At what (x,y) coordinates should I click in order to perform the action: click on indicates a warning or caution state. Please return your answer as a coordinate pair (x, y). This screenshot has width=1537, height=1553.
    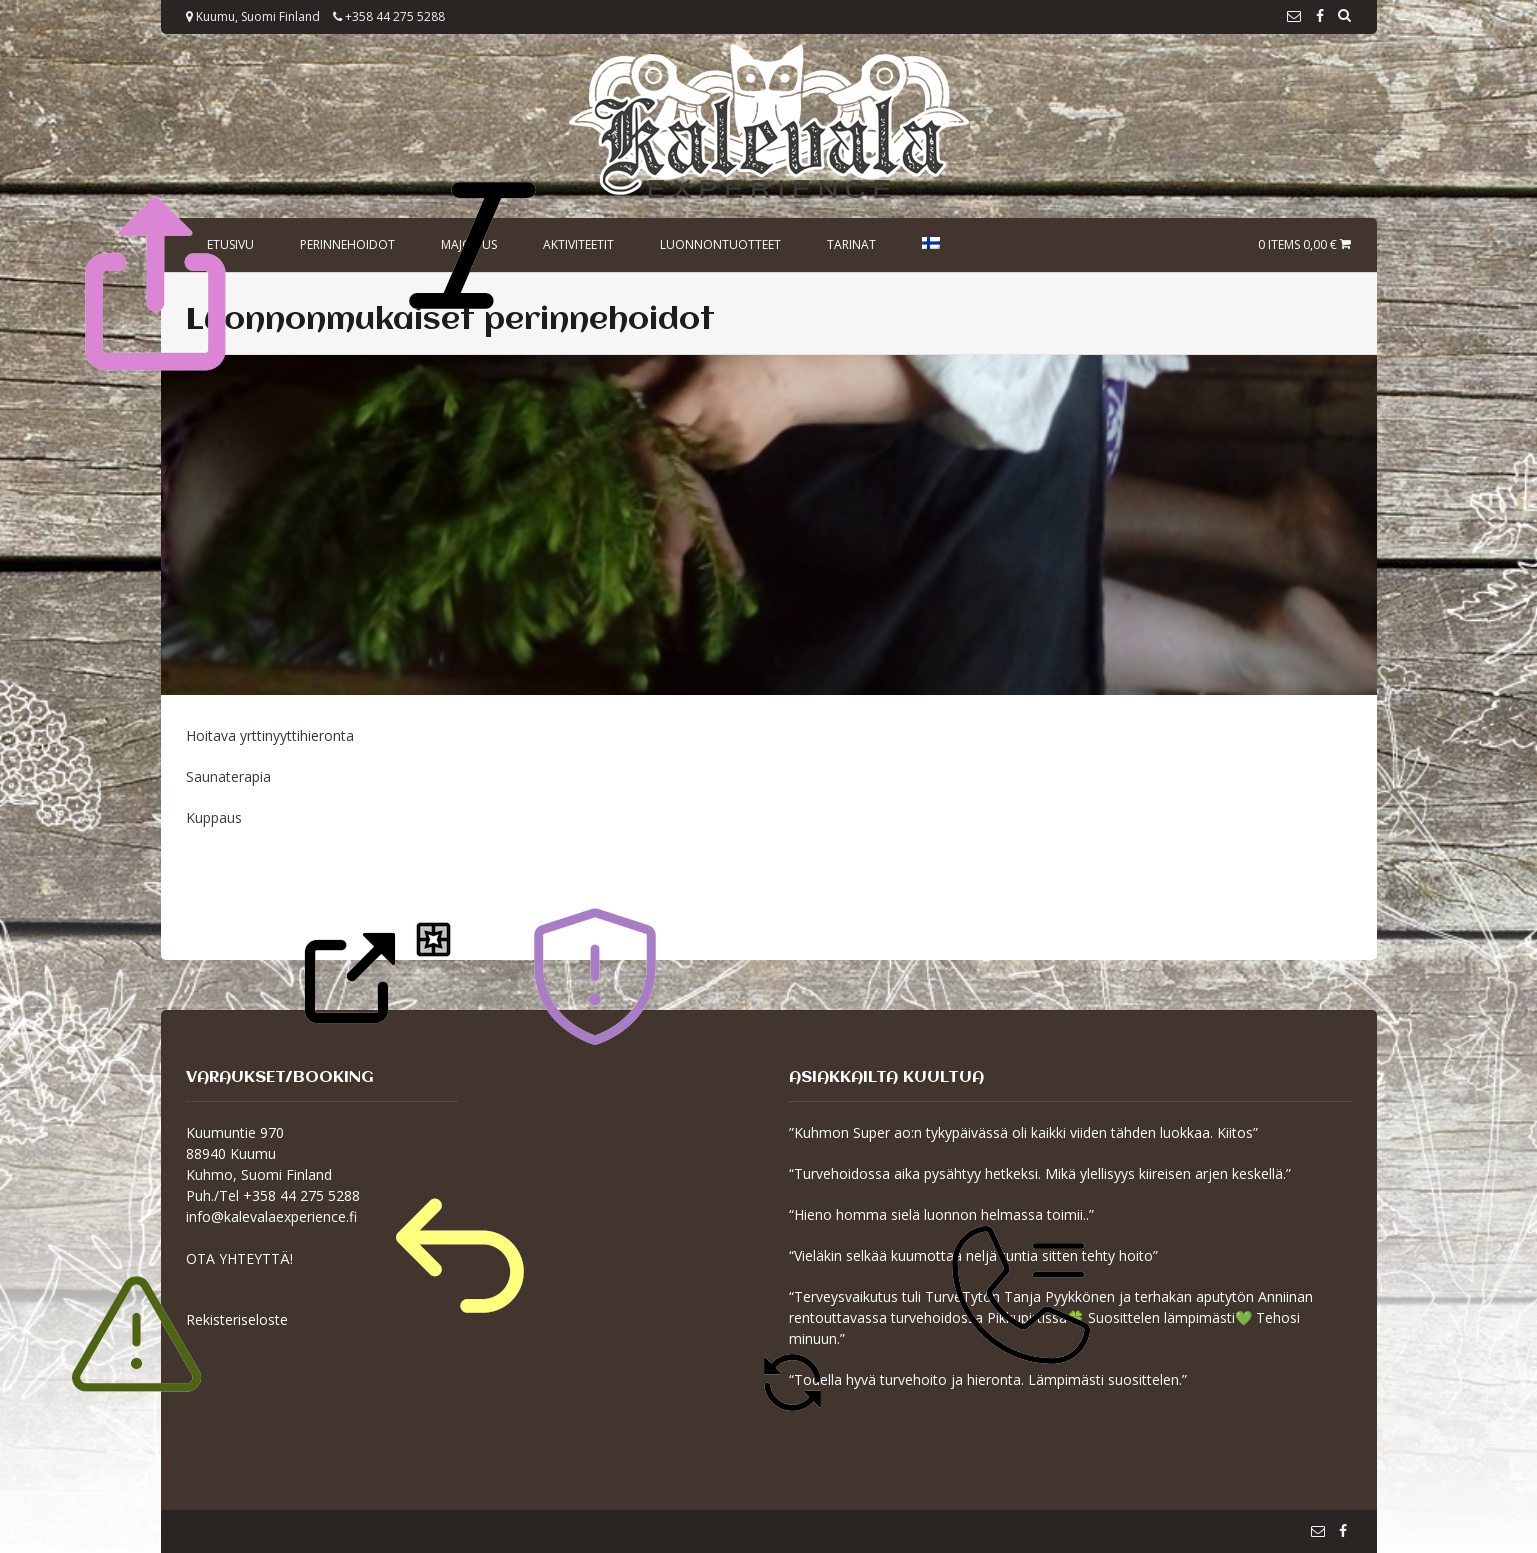
    Looking at the image, I should click on (136, 1332).